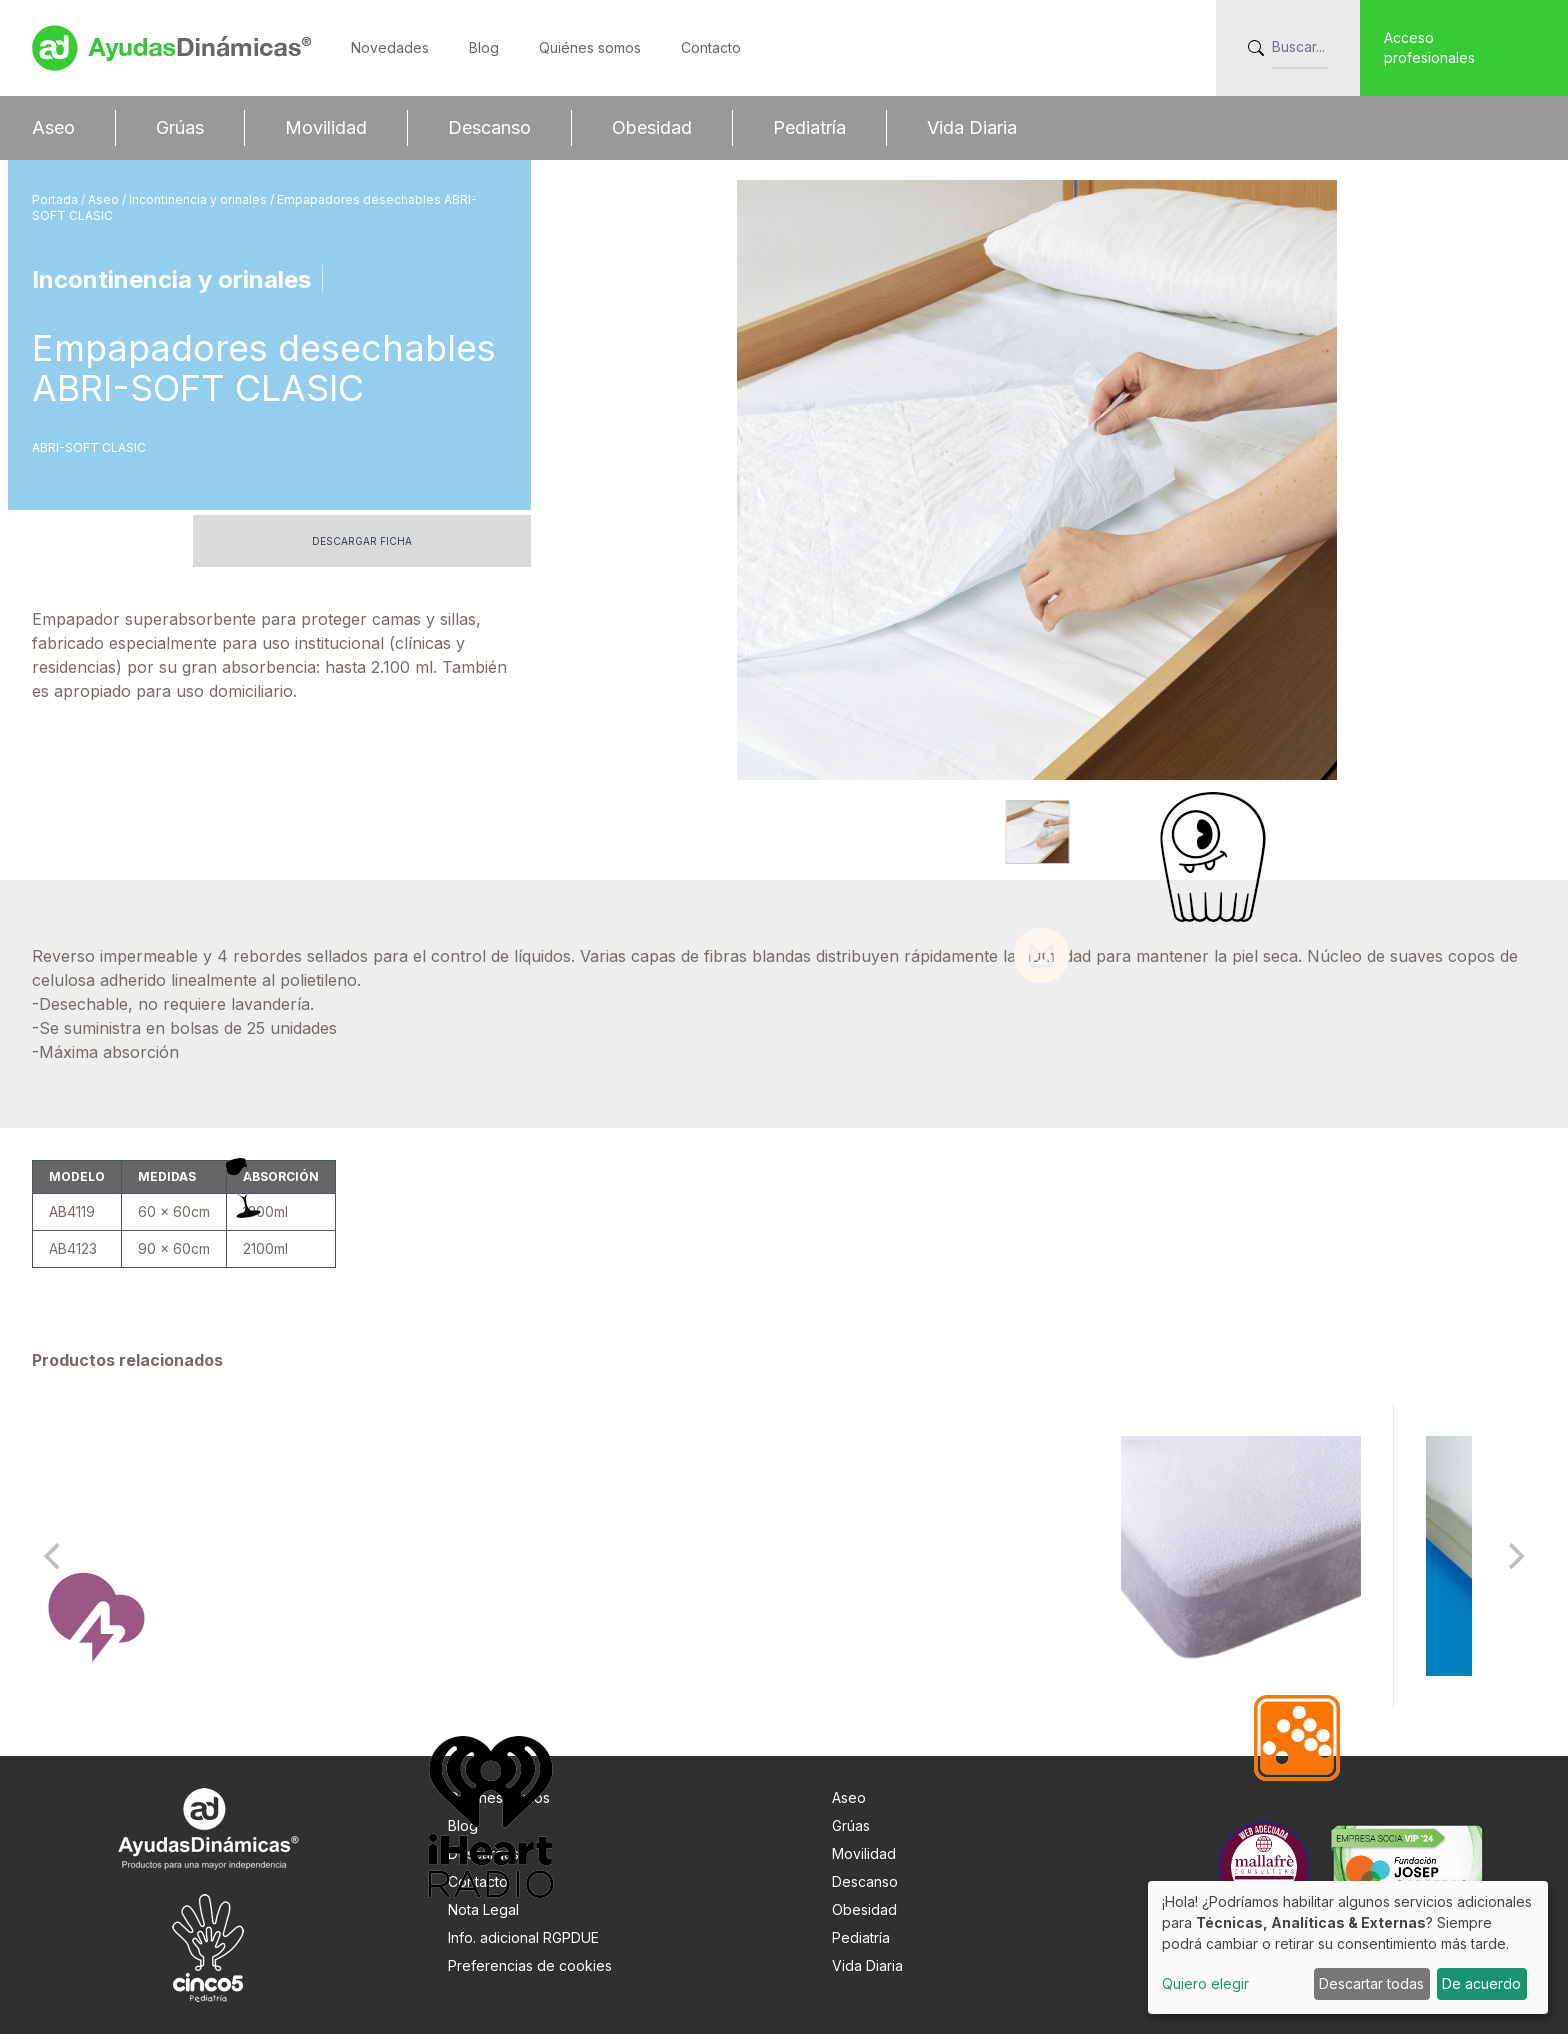 This screenshot has height=2034, width=1568. Describe the element at coordinates (1041, 955) in the screenshot. I see `open milanote app` at that location.